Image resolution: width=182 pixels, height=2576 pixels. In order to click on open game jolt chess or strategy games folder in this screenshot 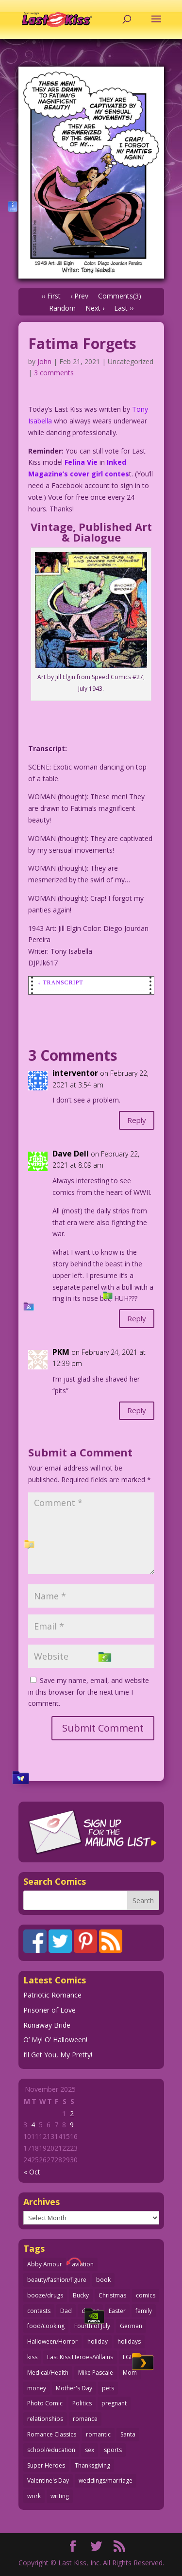, I will do `click(108, 1296)`.